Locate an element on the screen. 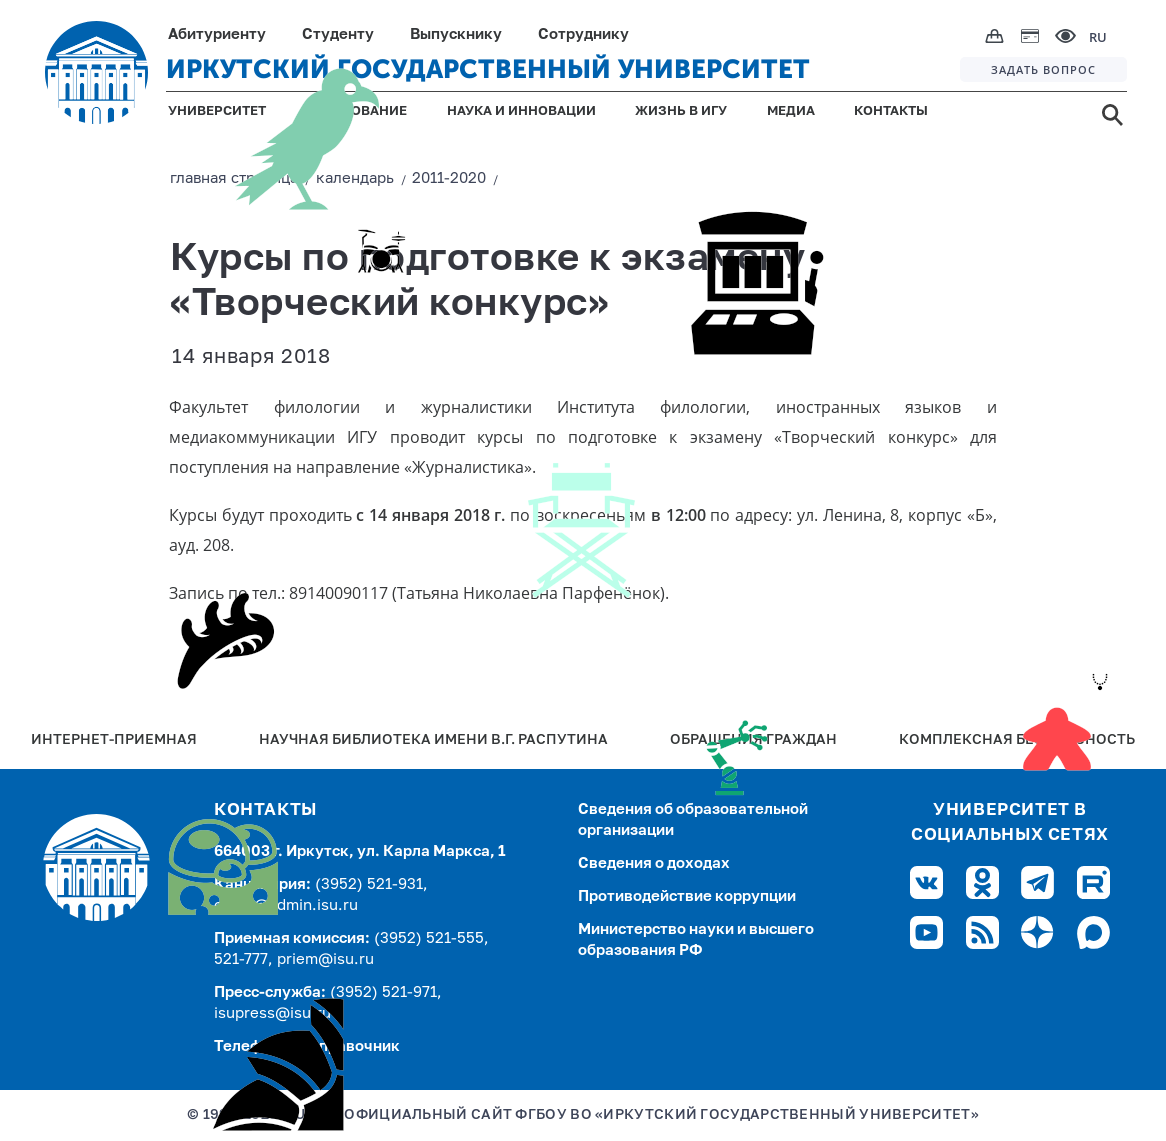 The image size is (1166, 1141). vulture icon for wildlife or nature category is located at coordinates (308, 138).